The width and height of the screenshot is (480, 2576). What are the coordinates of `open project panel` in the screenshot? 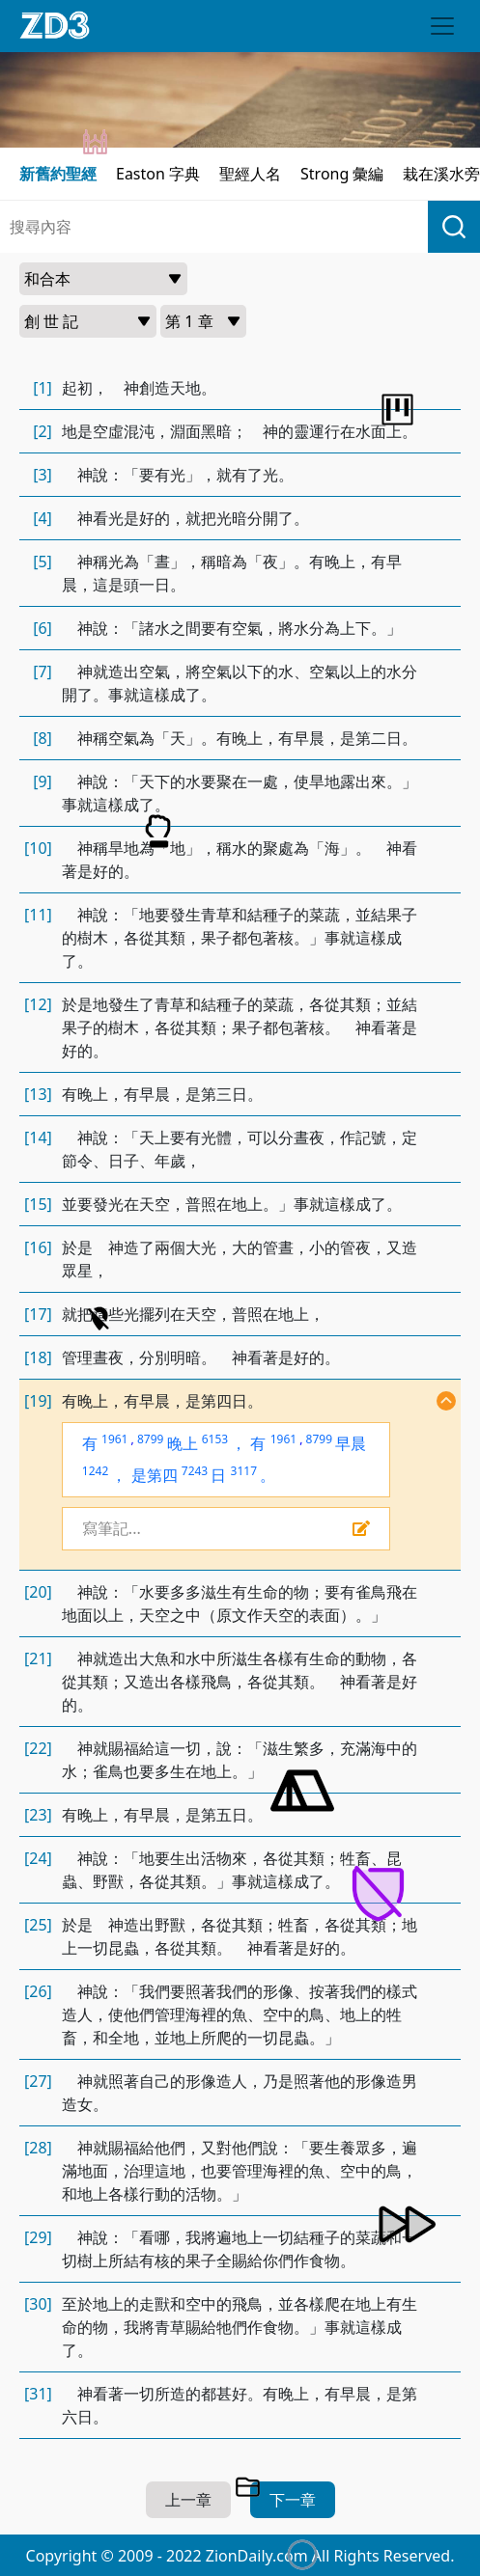 It's located at (397, 409).